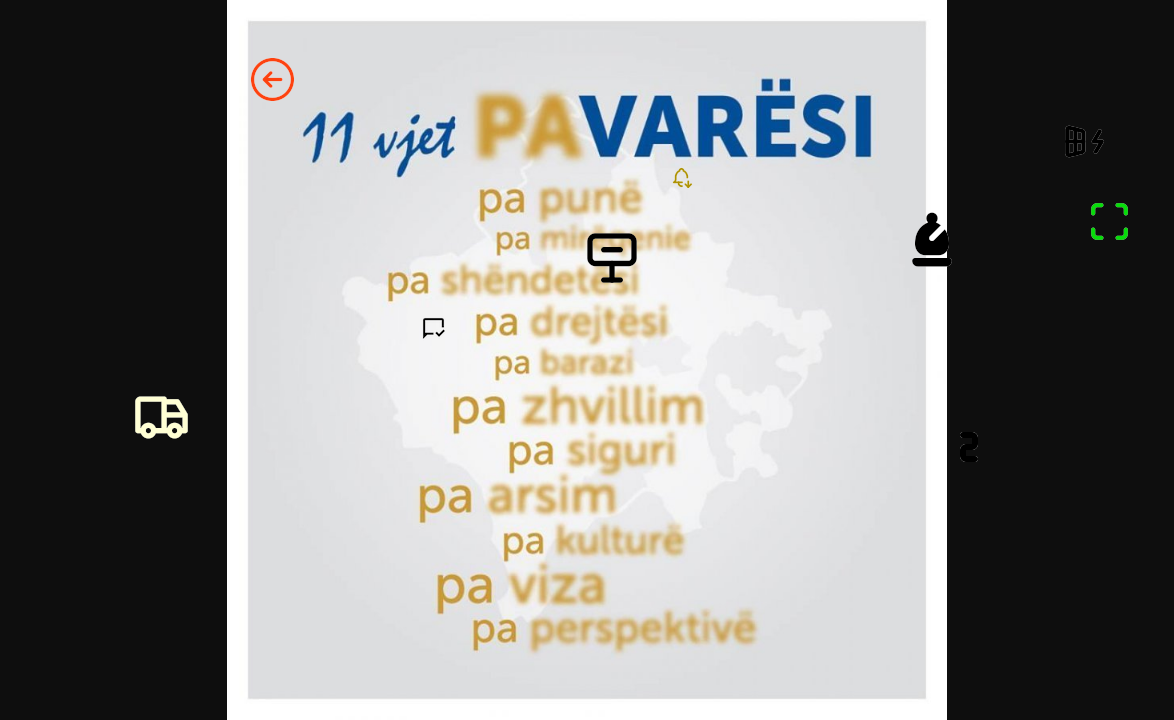 This screenshot has width=1174, height=720. Describe the element at coordinates (612, 258) in the screenshot. I see `indicates a reserved spot or area` at that location.